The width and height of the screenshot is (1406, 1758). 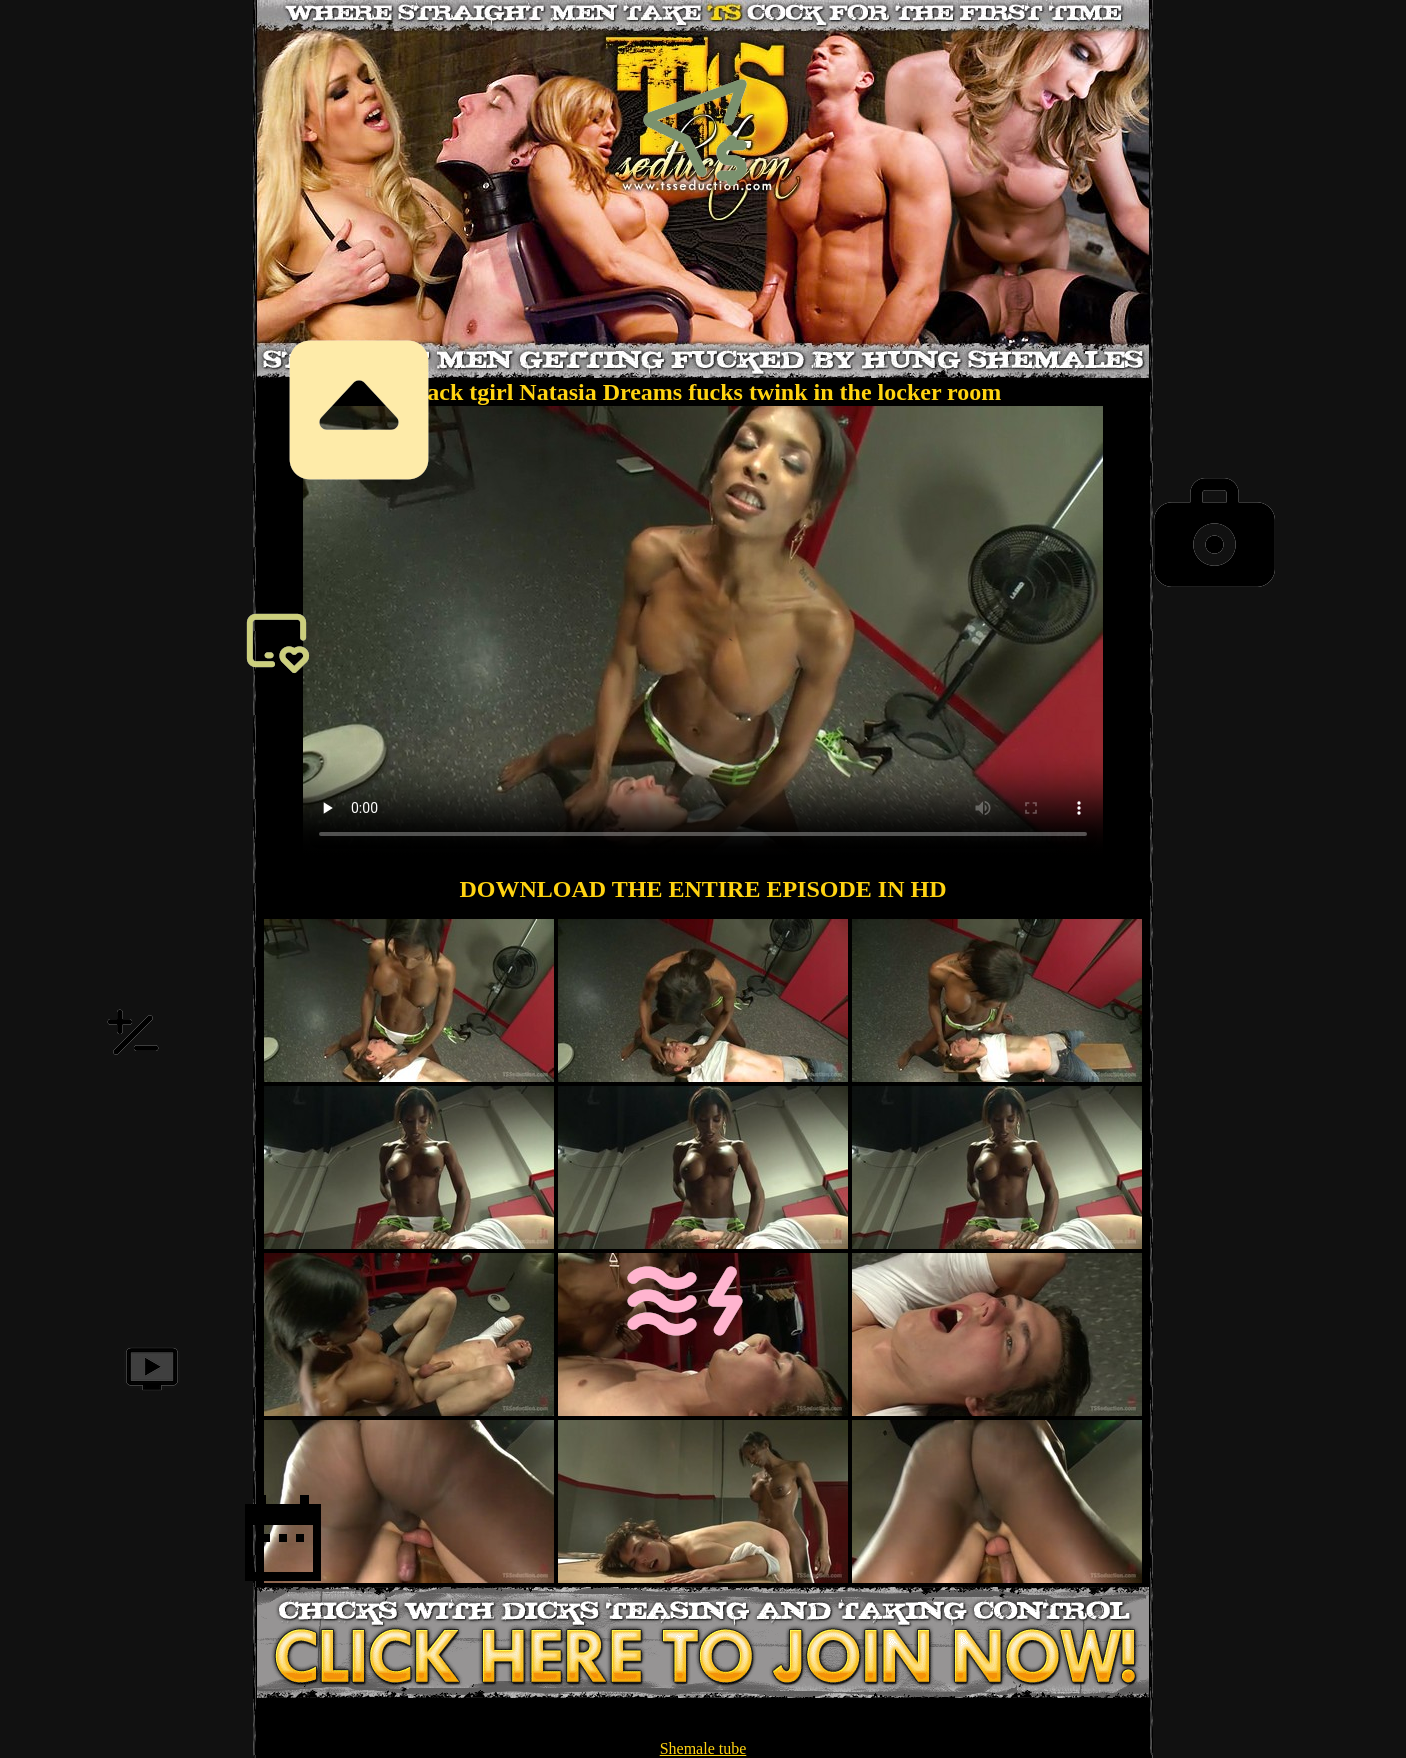 I want to click on toggle between adding or subtracting values, so click(x=133, y=1035).